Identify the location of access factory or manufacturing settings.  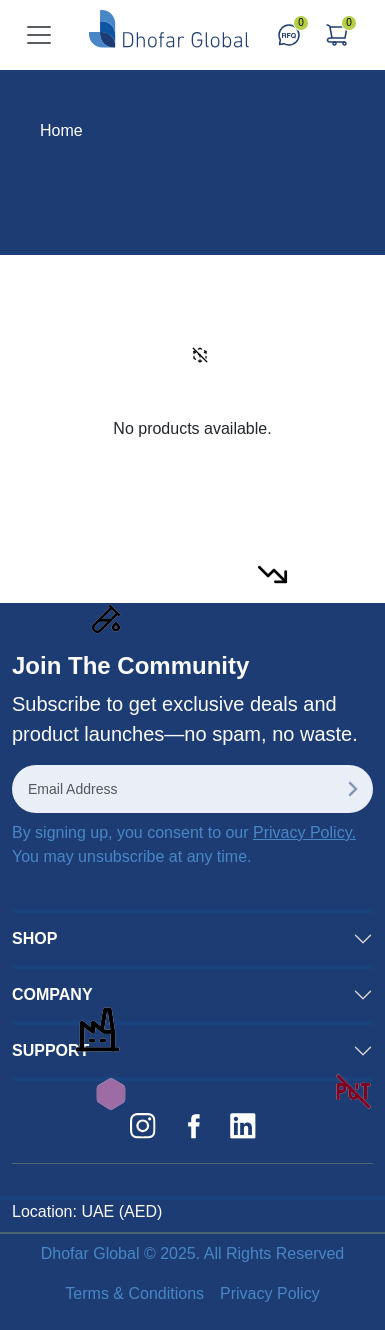
(97, 1029).